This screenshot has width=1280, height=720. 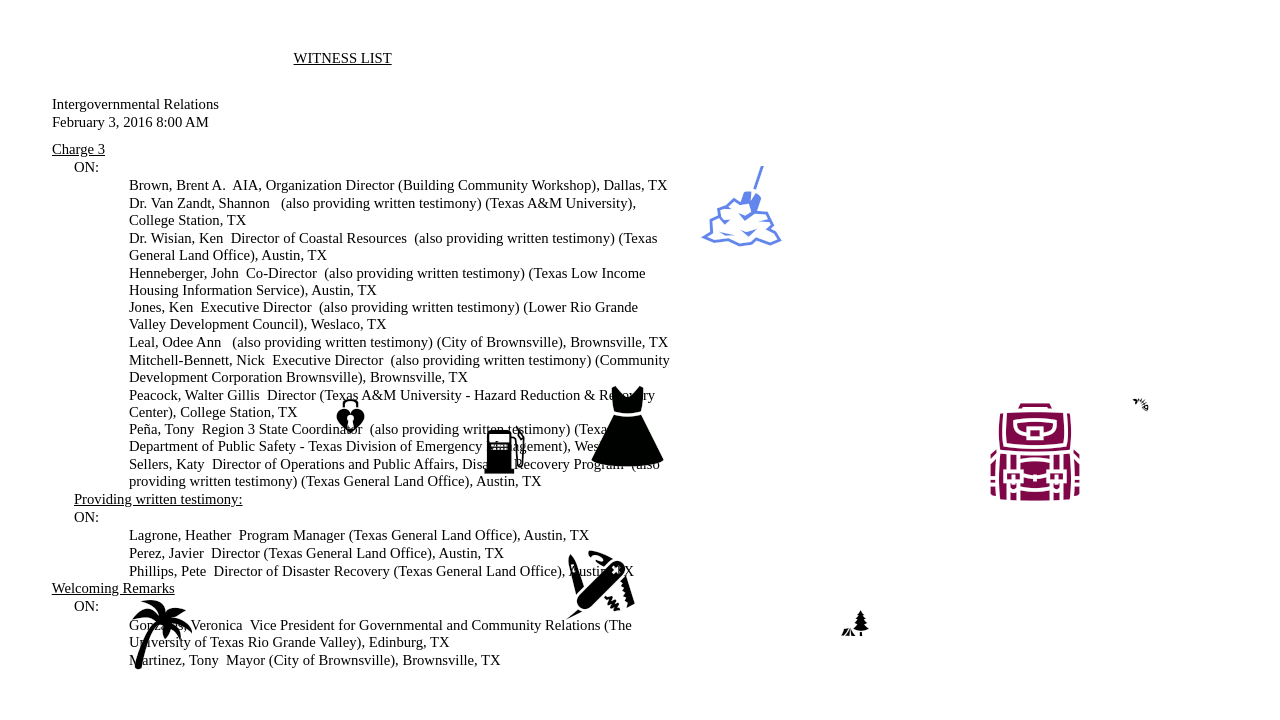 I want to click on access your inventory or stored items, so click(x=1035, y=452).